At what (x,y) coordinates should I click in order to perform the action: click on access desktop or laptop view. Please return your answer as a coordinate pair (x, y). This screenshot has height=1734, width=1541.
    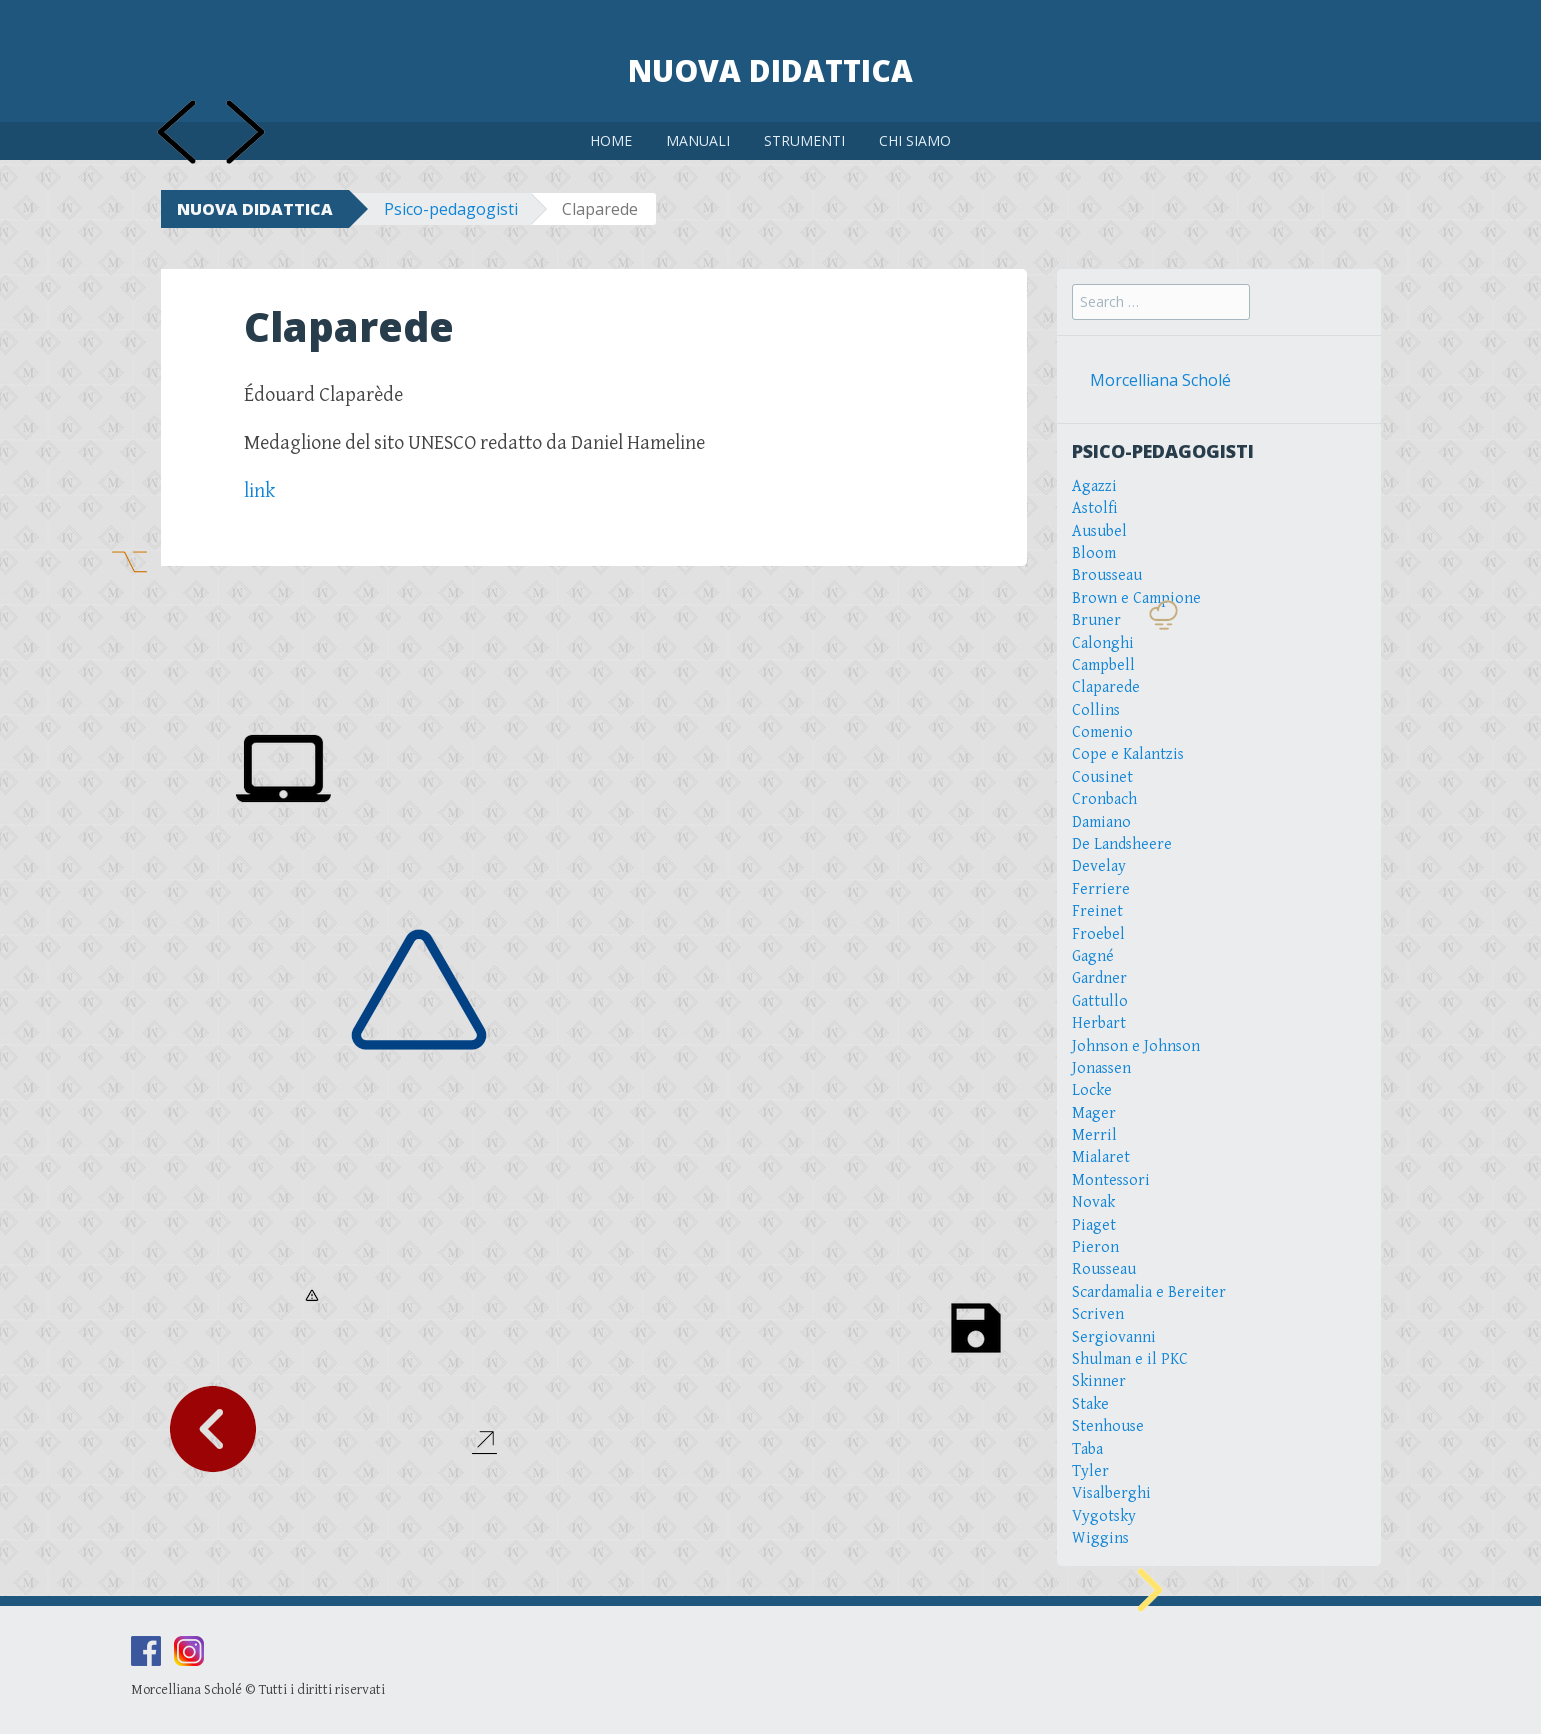
    Looking at the image, I should click on (283, 770).